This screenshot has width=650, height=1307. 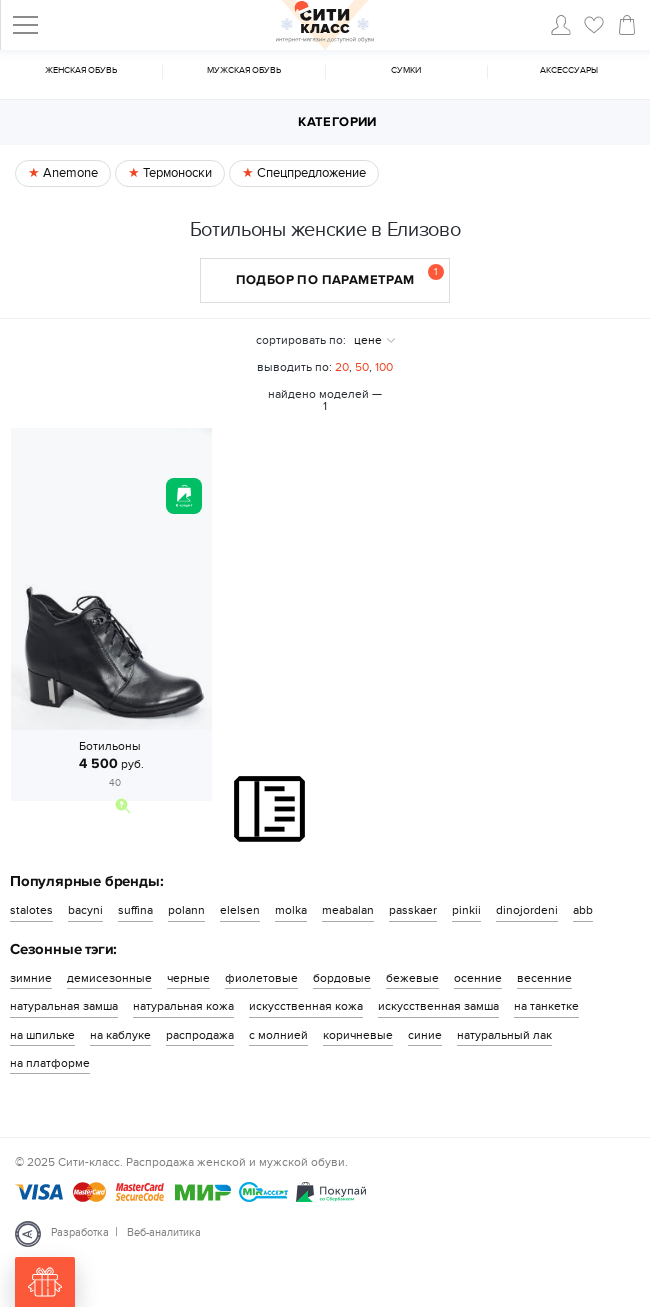 What do you see at coordinates (269, 811) in the screenshot?
I see `open code-oss editor` at bounding box center [269, 811].